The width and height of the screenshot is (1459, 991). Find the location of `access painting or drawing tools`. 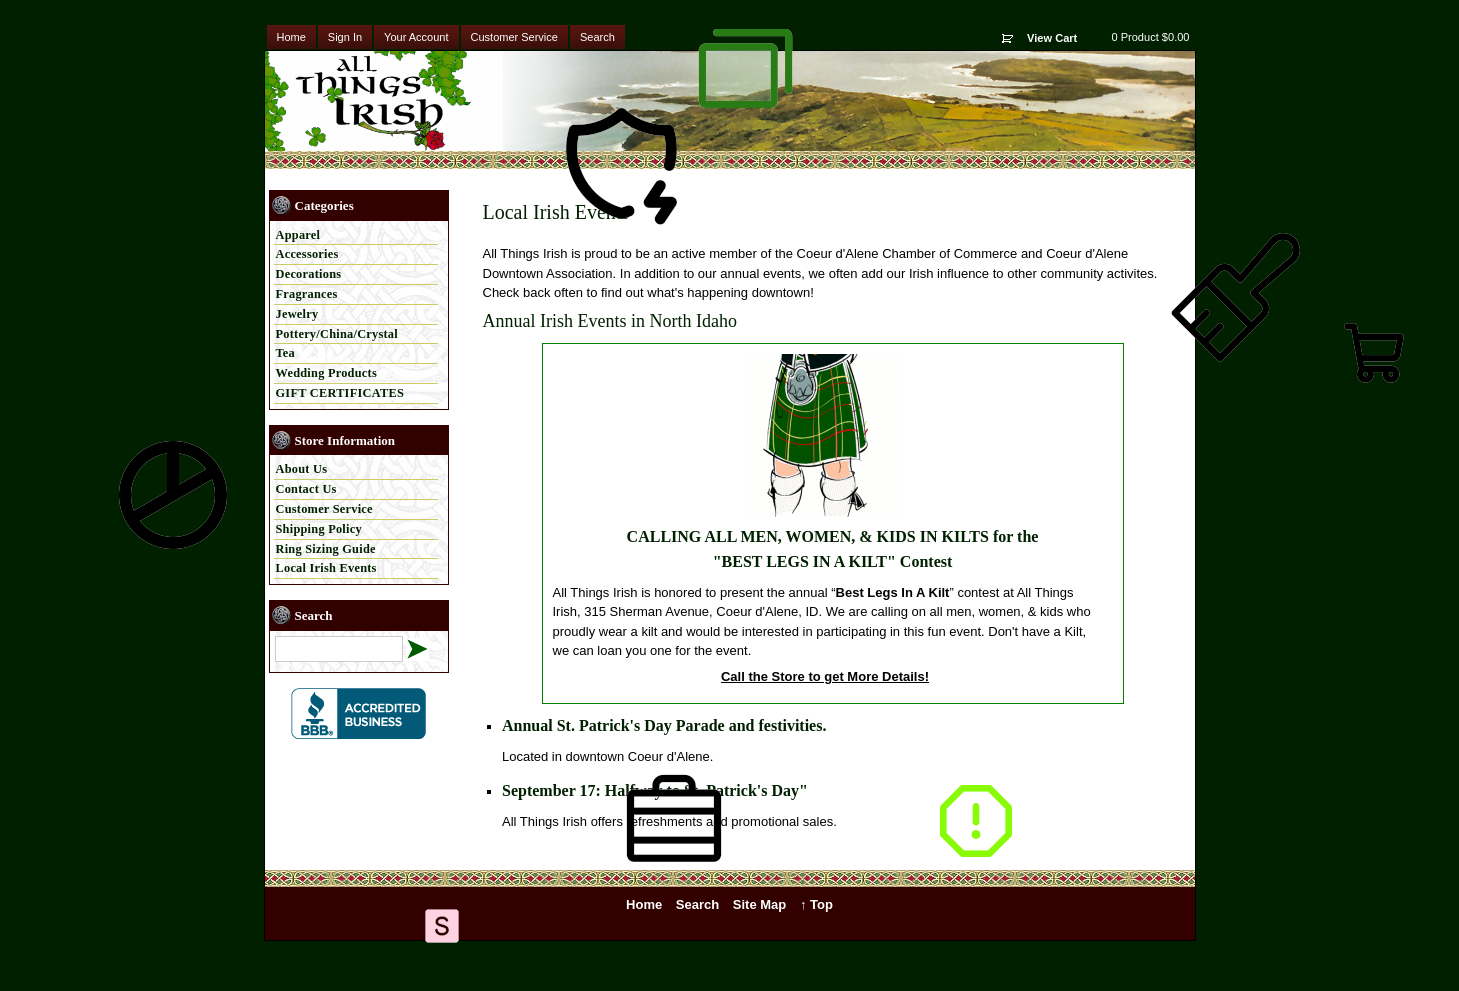

access painting or drawing tools is located at coordinates (1238, 295).